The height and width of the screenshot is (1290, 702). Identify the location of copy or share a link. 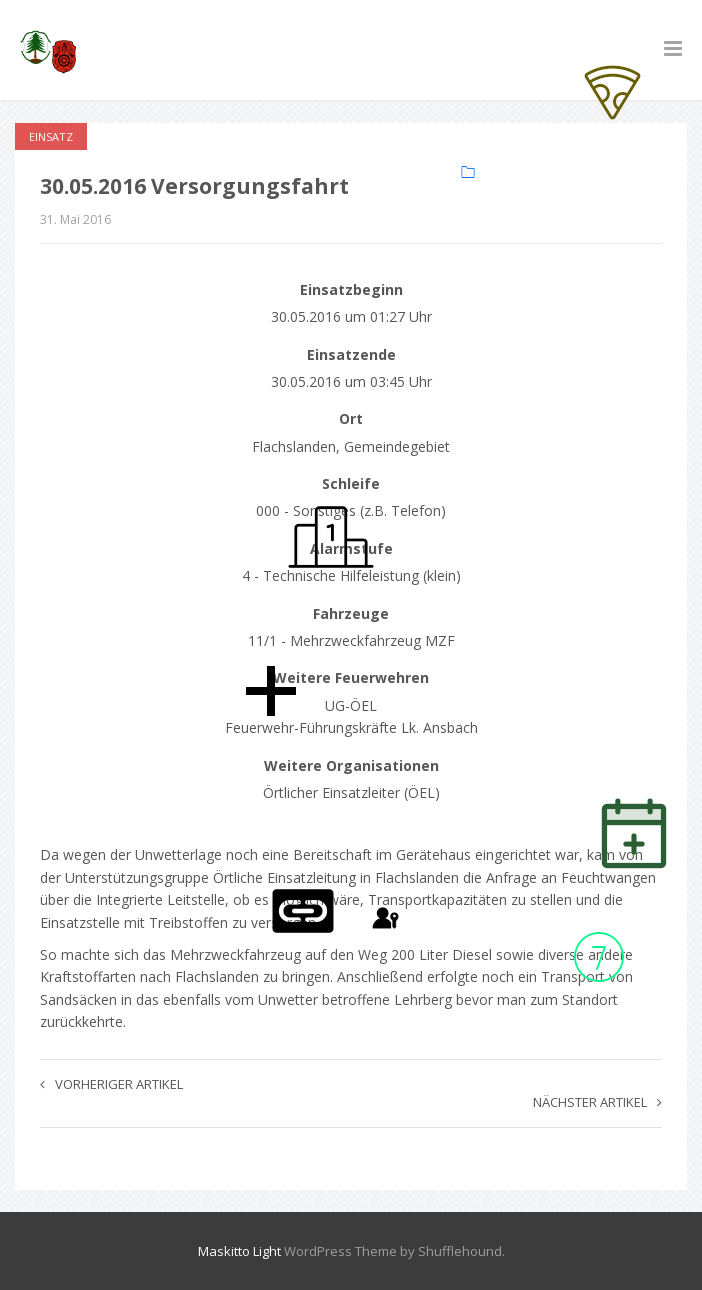
(303, 911).